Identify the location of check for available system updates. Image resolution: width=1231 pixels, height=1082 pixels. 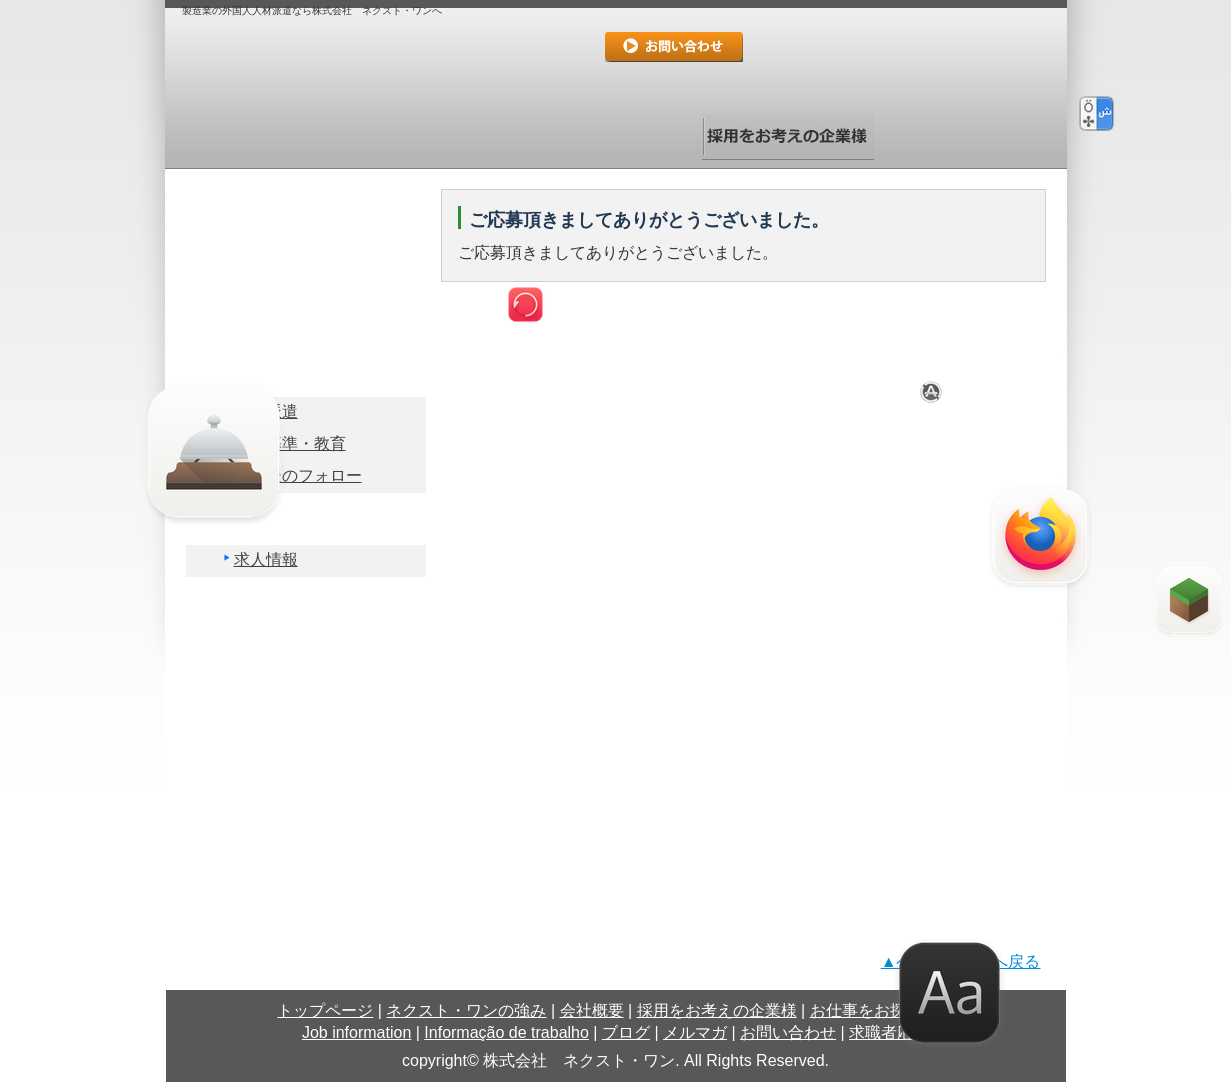
(931, 392).